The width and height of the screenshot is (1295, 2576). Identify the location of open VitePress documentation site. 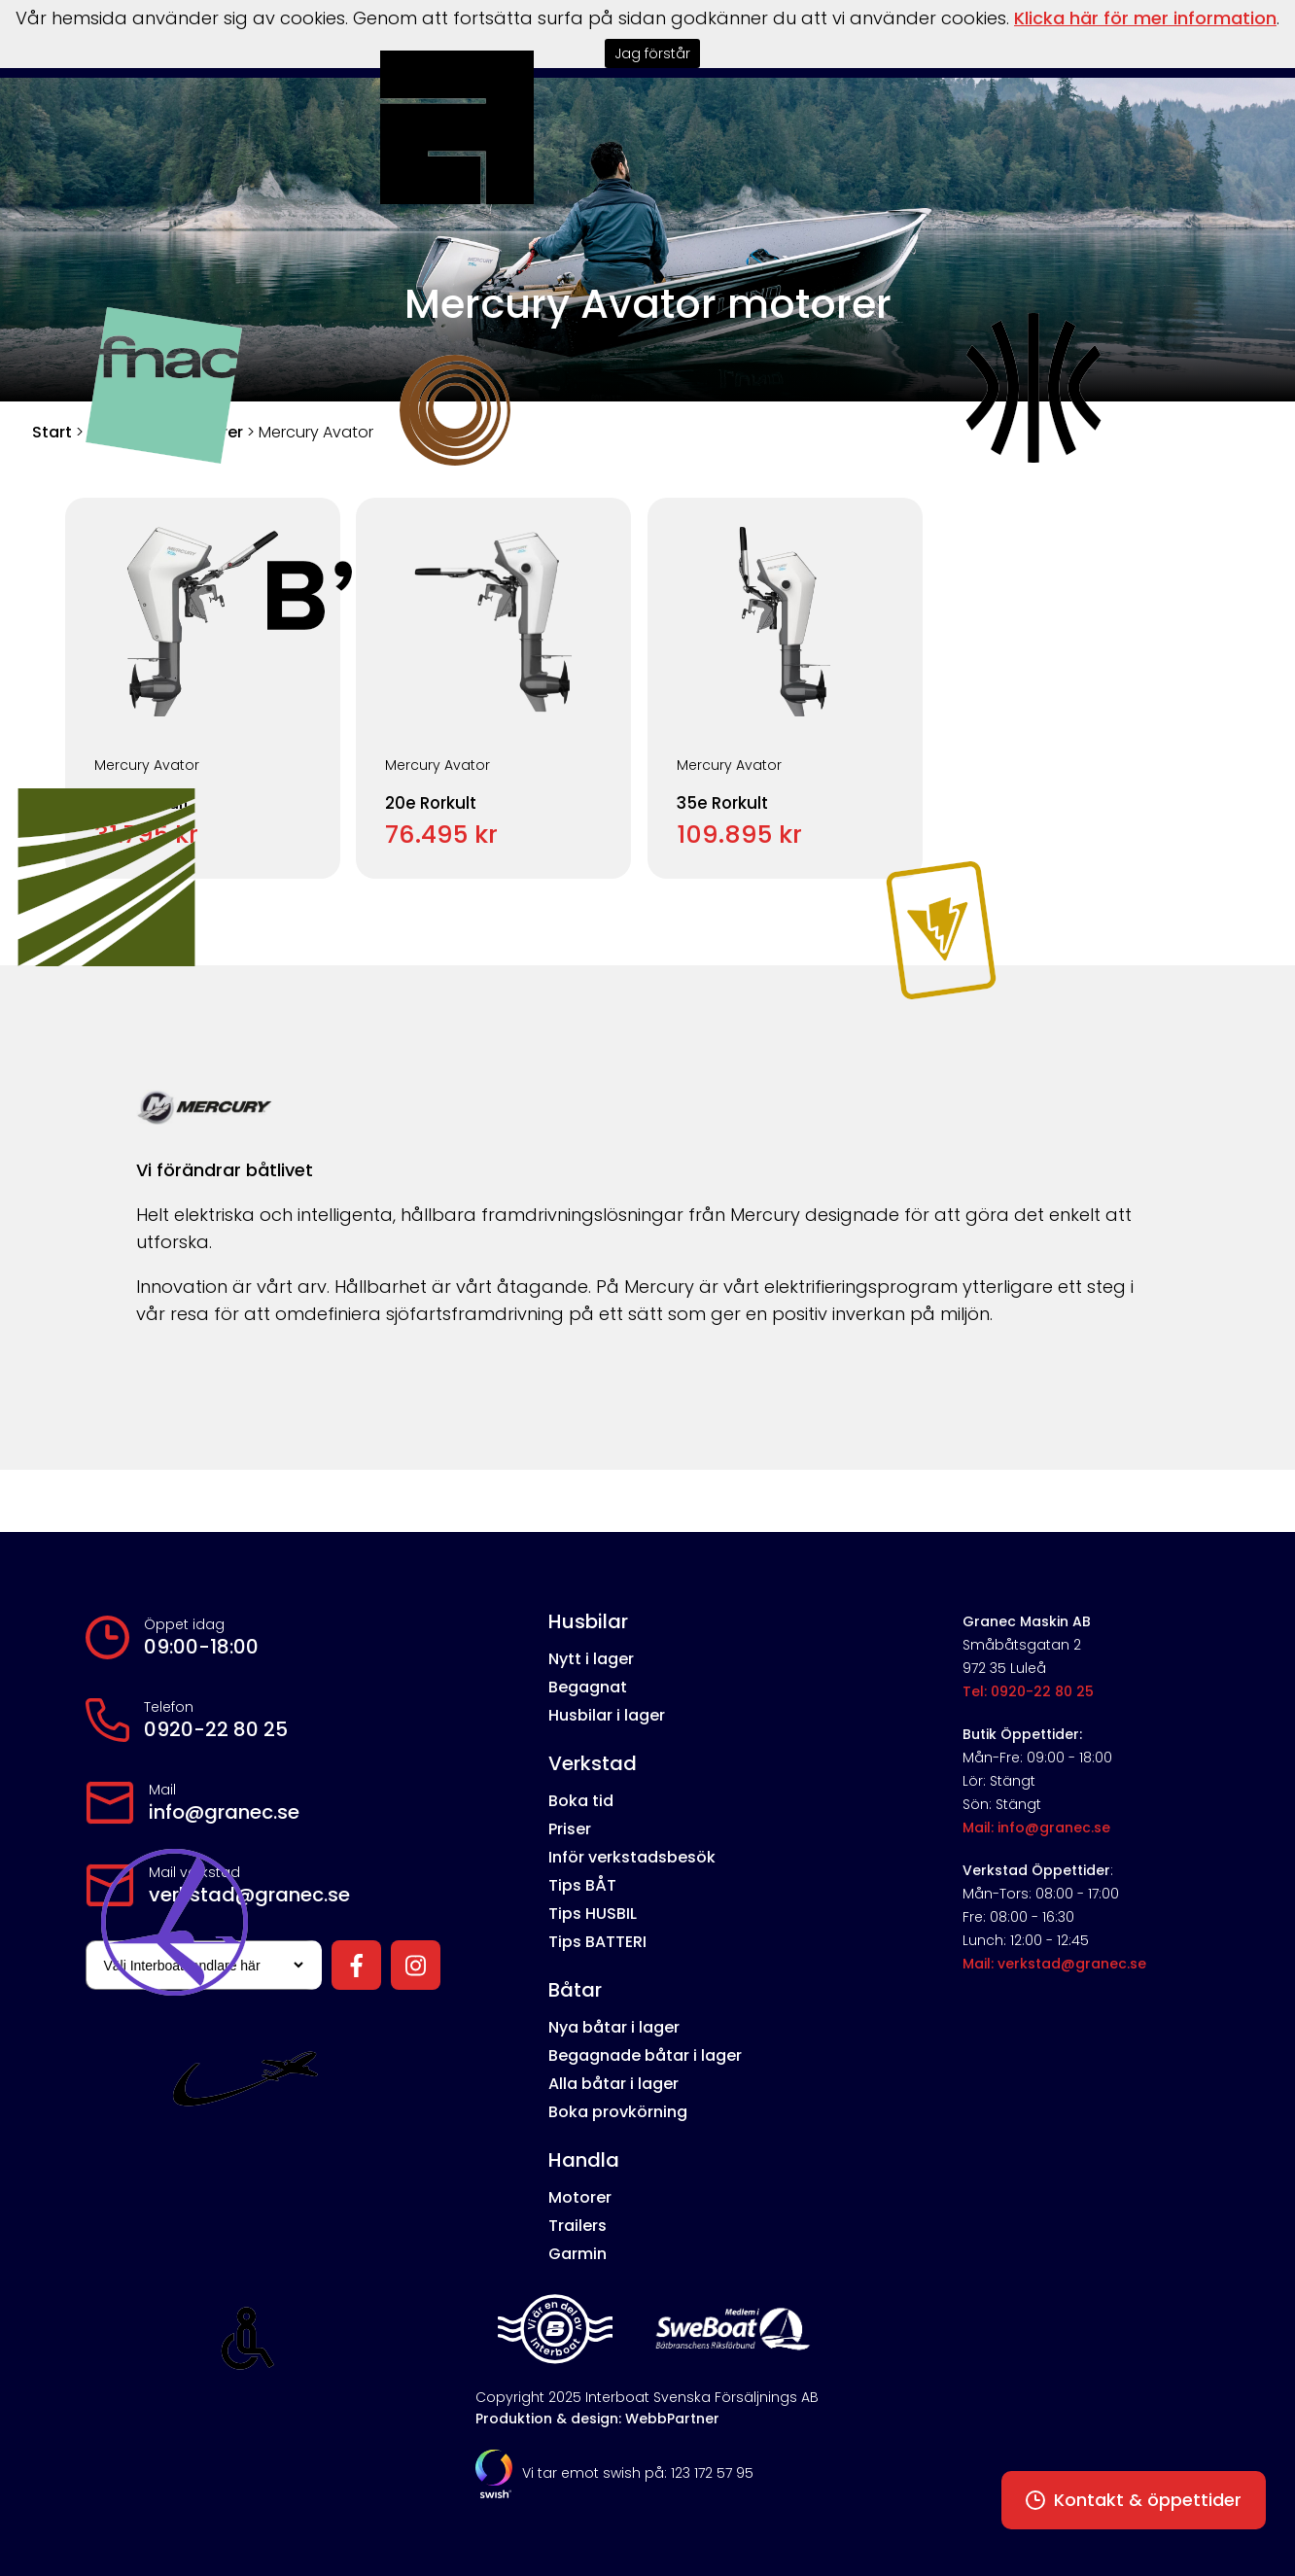
(941, 930).